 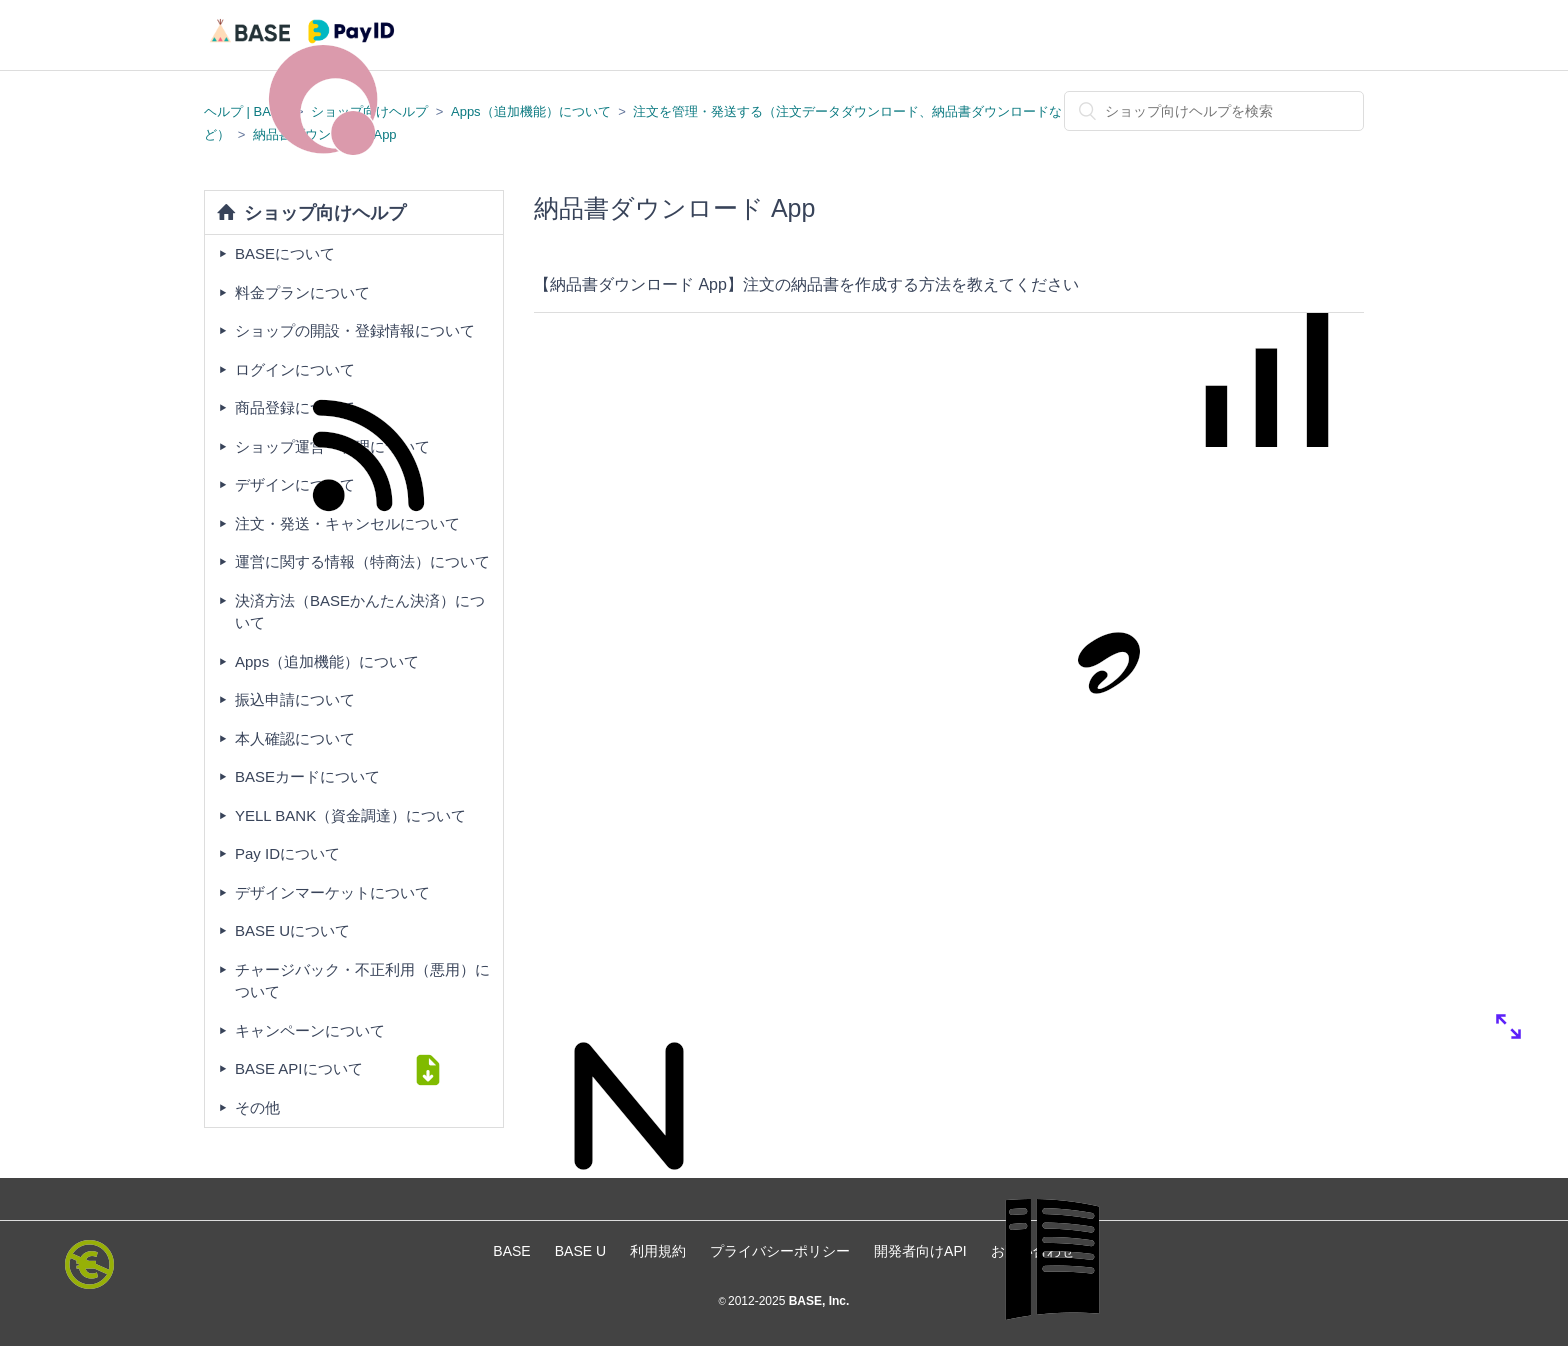 I want to click on indicates the letter "n" in alphabetical navigation or sorting, so click(x=629, y=1106).